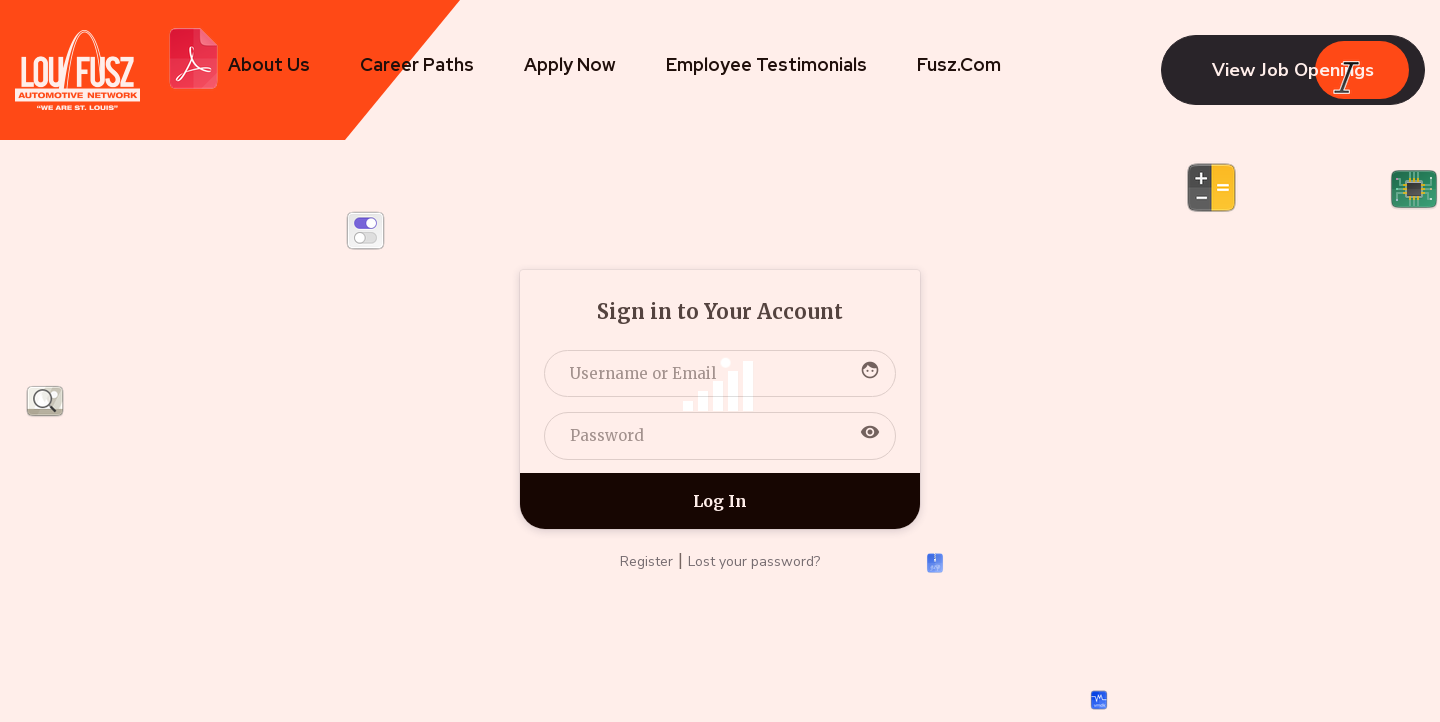  Describe the element at coordinates (935, 563) in the screenshot. I see `a gzip compressed archive file` at that location.